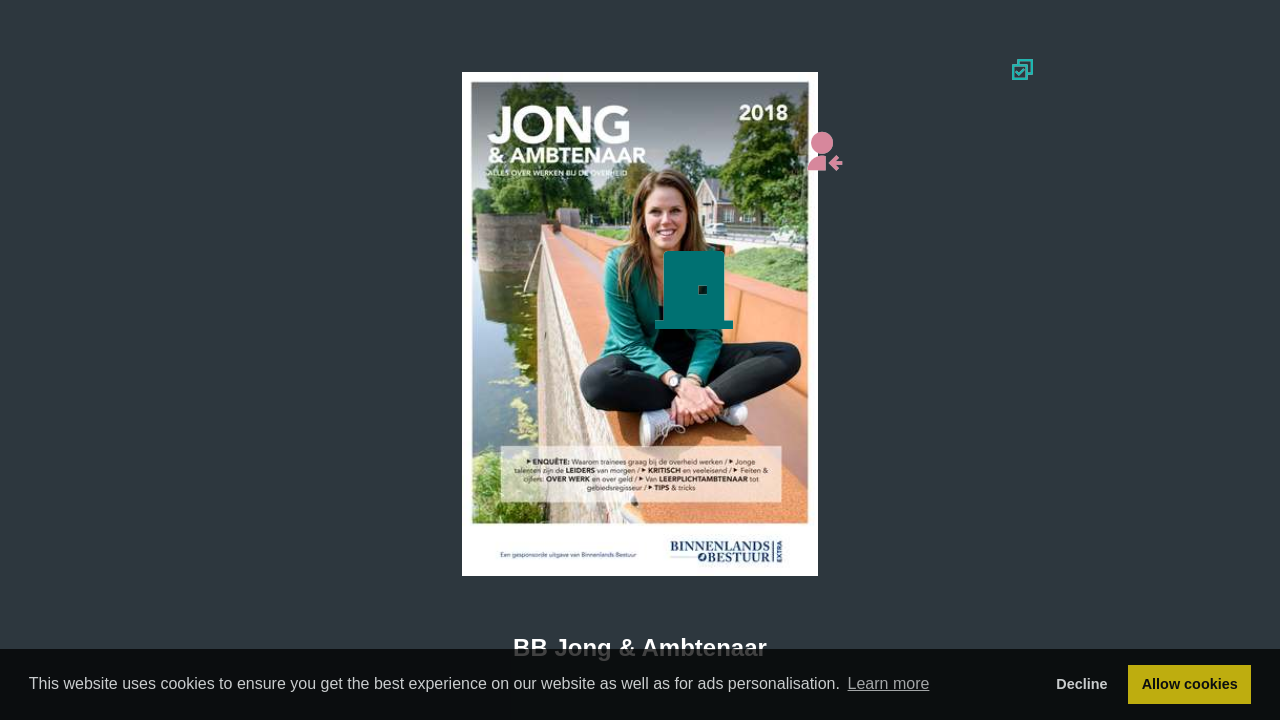 The width and height of the screenshot is (1280, 720). What do you see at coordinates (822, 152) in the screenshot?
I see `incoming user request or invitation` at bounding box center [822, 152].